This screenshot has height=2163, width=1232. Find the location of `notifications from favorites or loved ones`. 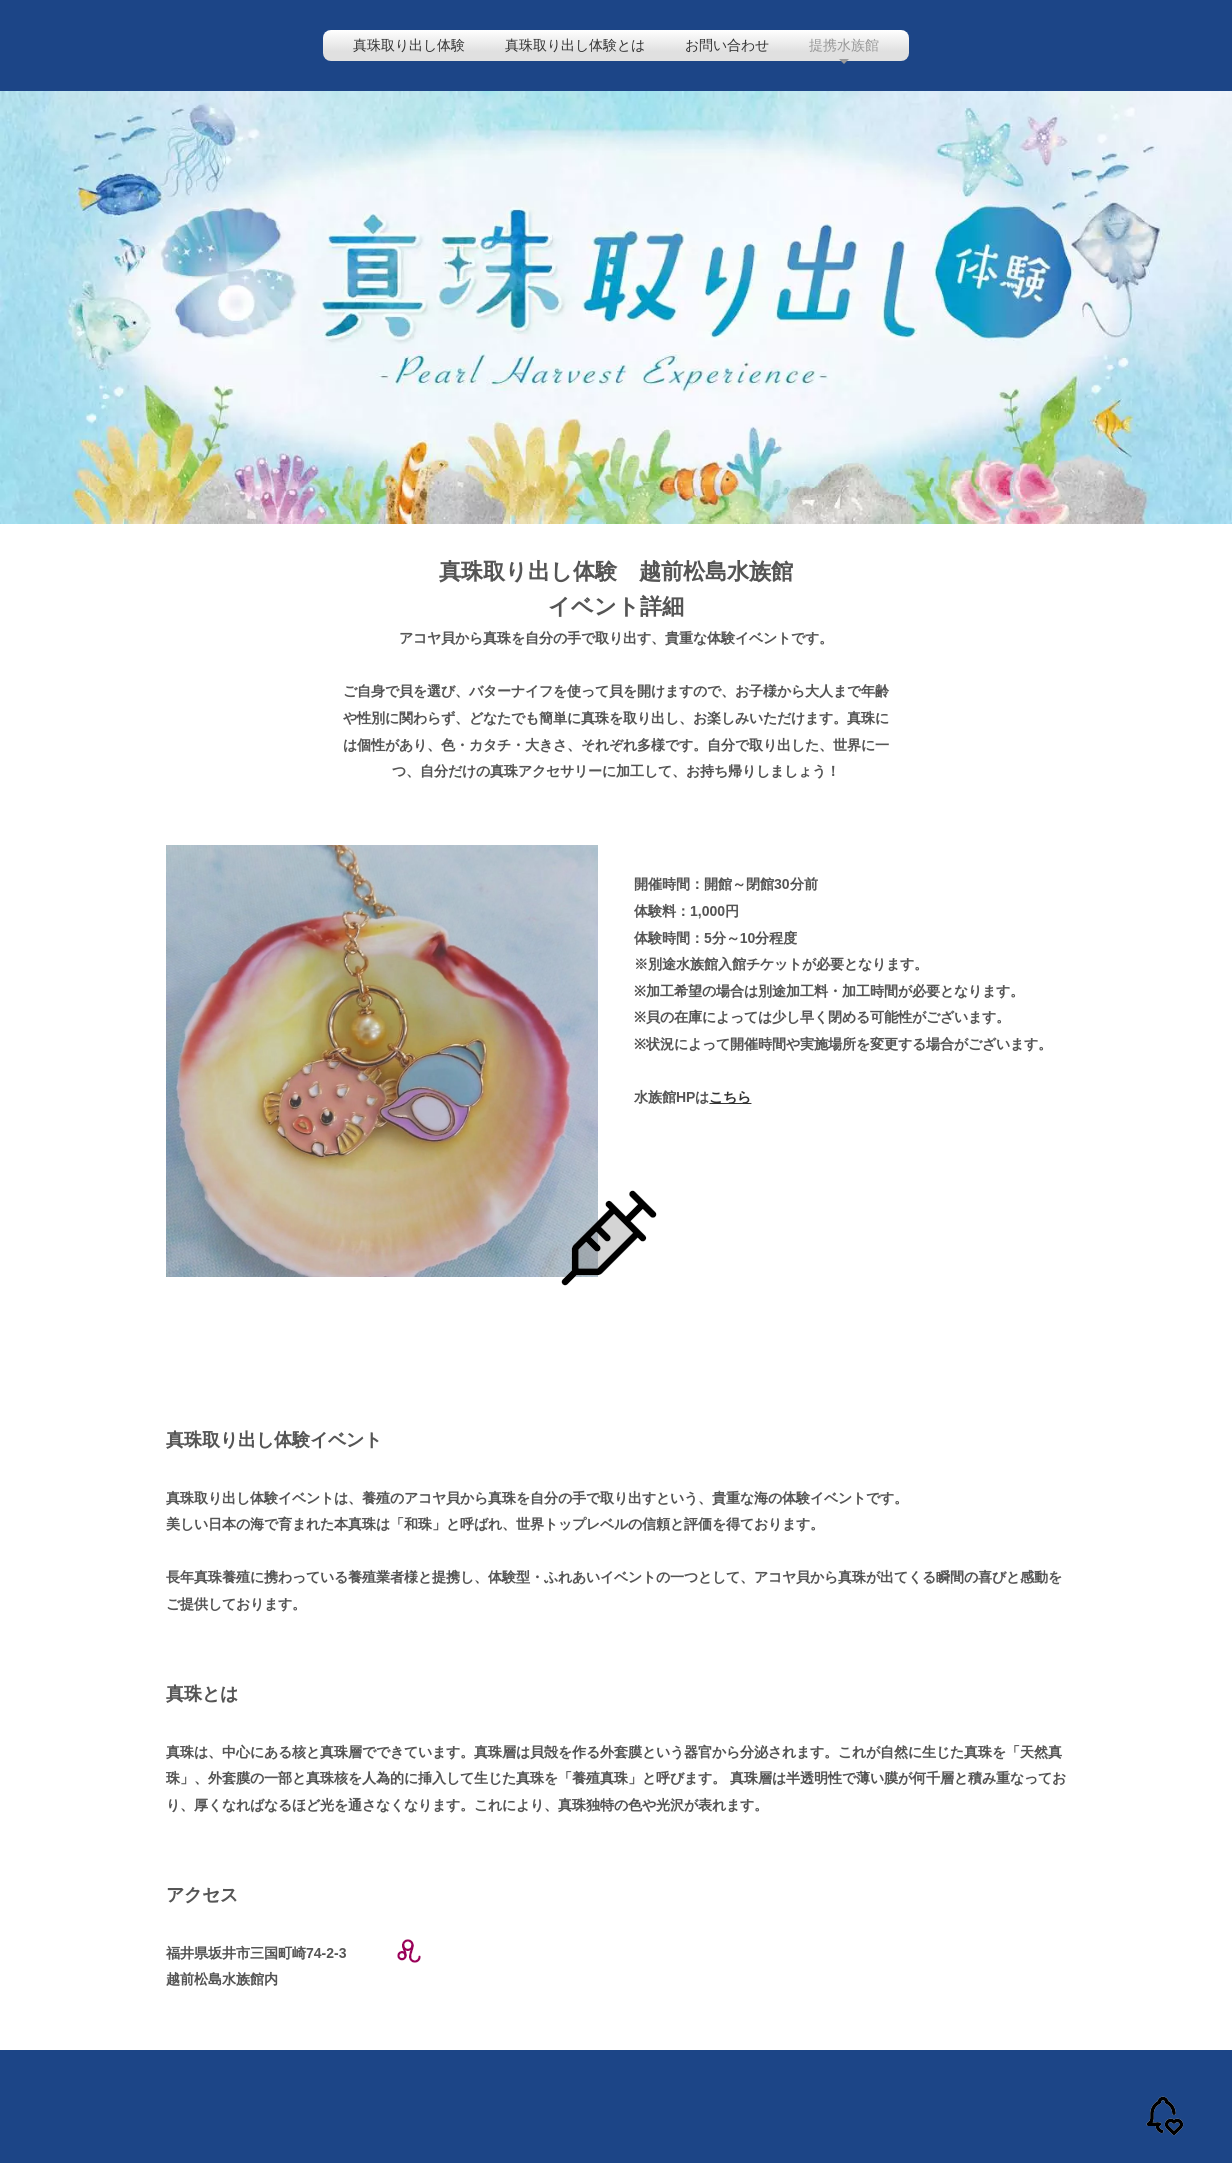

notifications from favorites or loved ones is located at coordinates (1163, 2115).